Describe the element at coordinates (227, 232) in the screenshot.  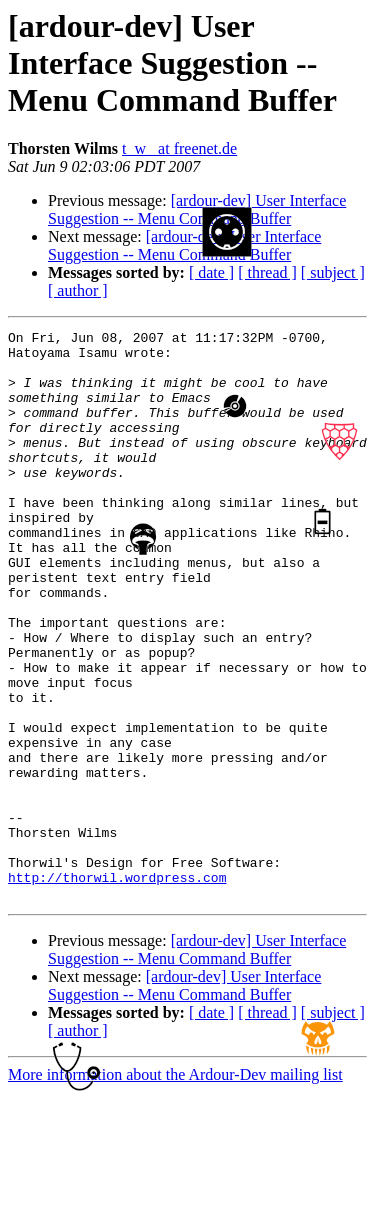
I see `indicates electrical outlet or power source location` at that location.